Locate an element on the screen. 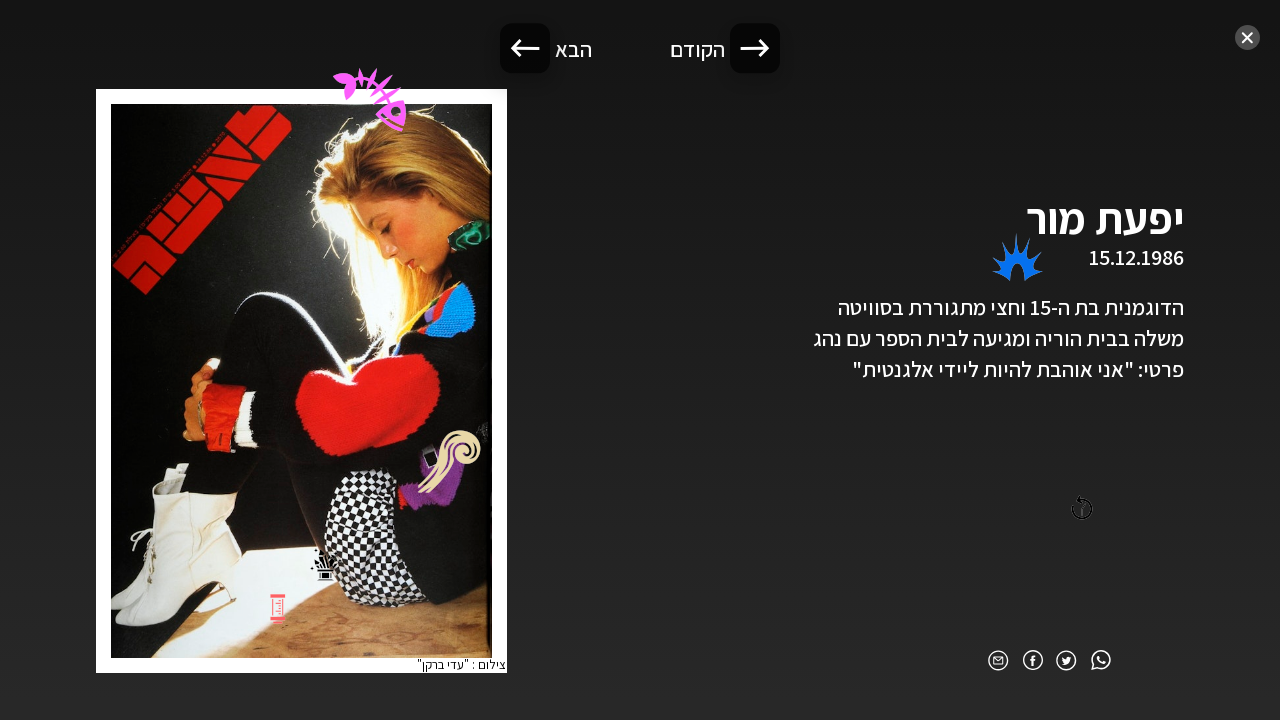 The height and width of the screenshot is (720, 1280). undo or revert to a previous state is located at coordinates (1082, 509).